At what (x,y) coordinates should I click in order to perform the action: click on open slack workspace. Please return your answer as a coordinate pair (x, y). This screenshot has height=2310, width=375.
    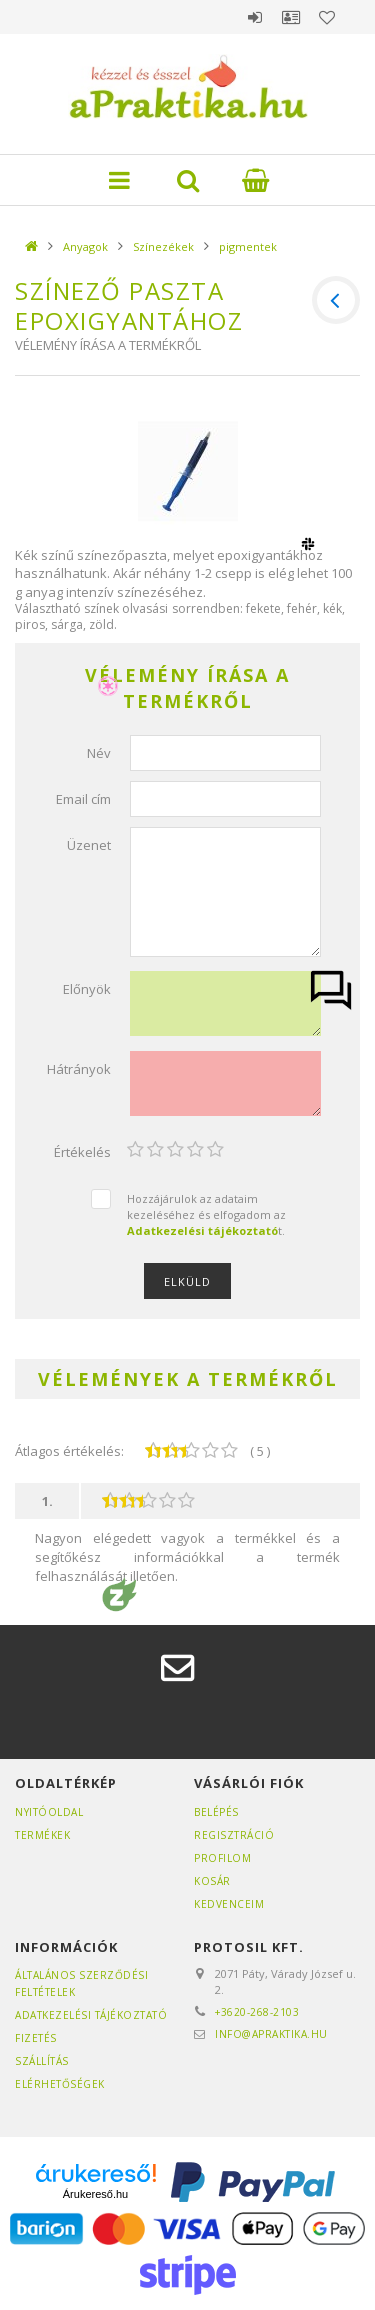
    Looking at the image, I should click on (308, 544).